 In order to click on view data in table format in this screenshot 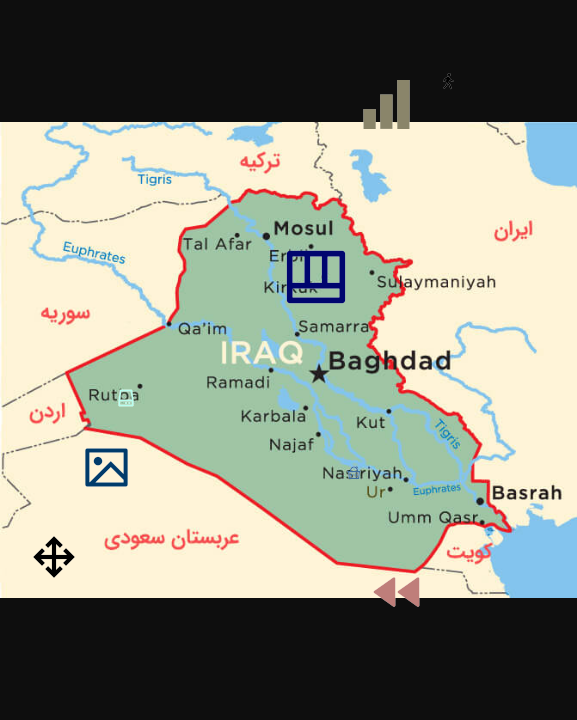, I will do `click(316, 277)`.